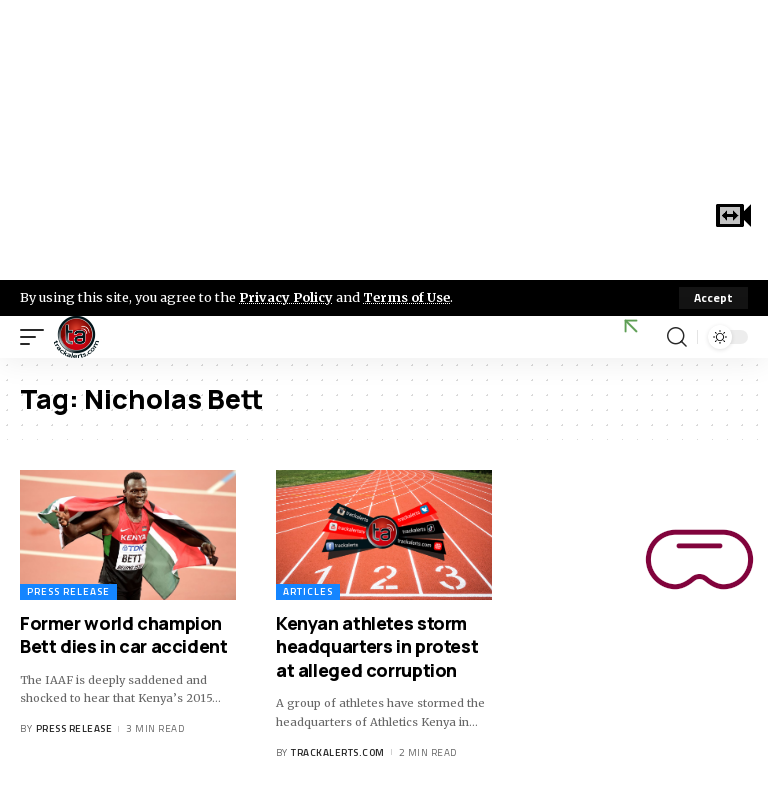 This screenshot has width=768, height=791. I want to click on navigate back to previous screen, so click(631, 326).